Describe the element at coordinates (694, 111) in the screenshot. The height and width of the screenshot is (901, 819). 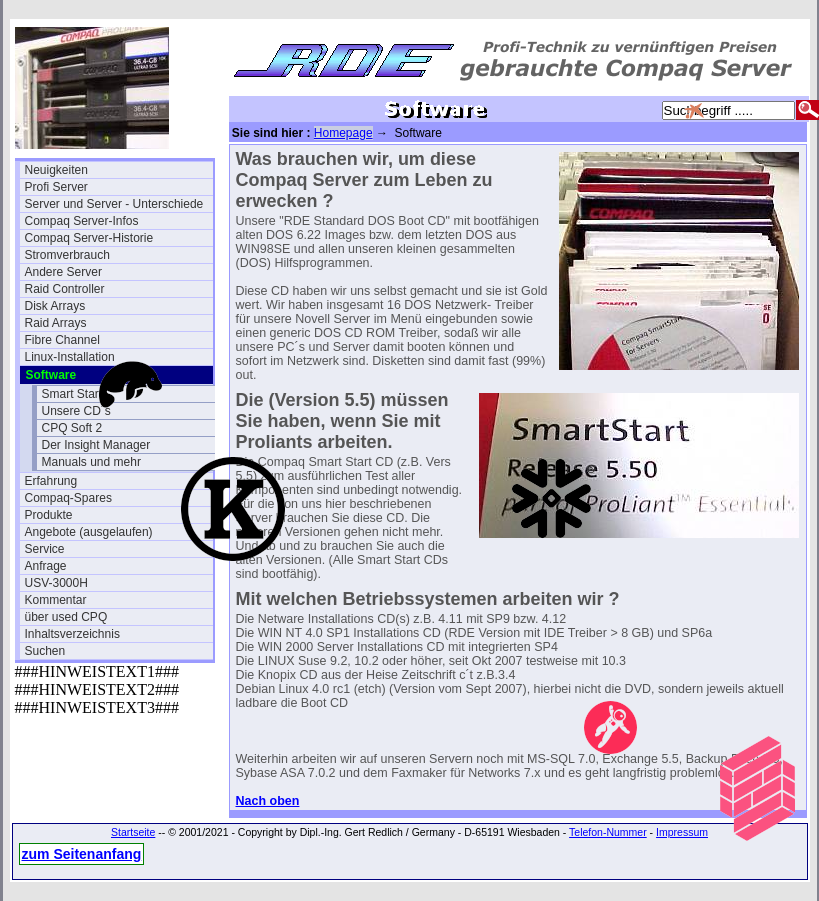
I see `open the CaixaBank mobile banking app` at that location.